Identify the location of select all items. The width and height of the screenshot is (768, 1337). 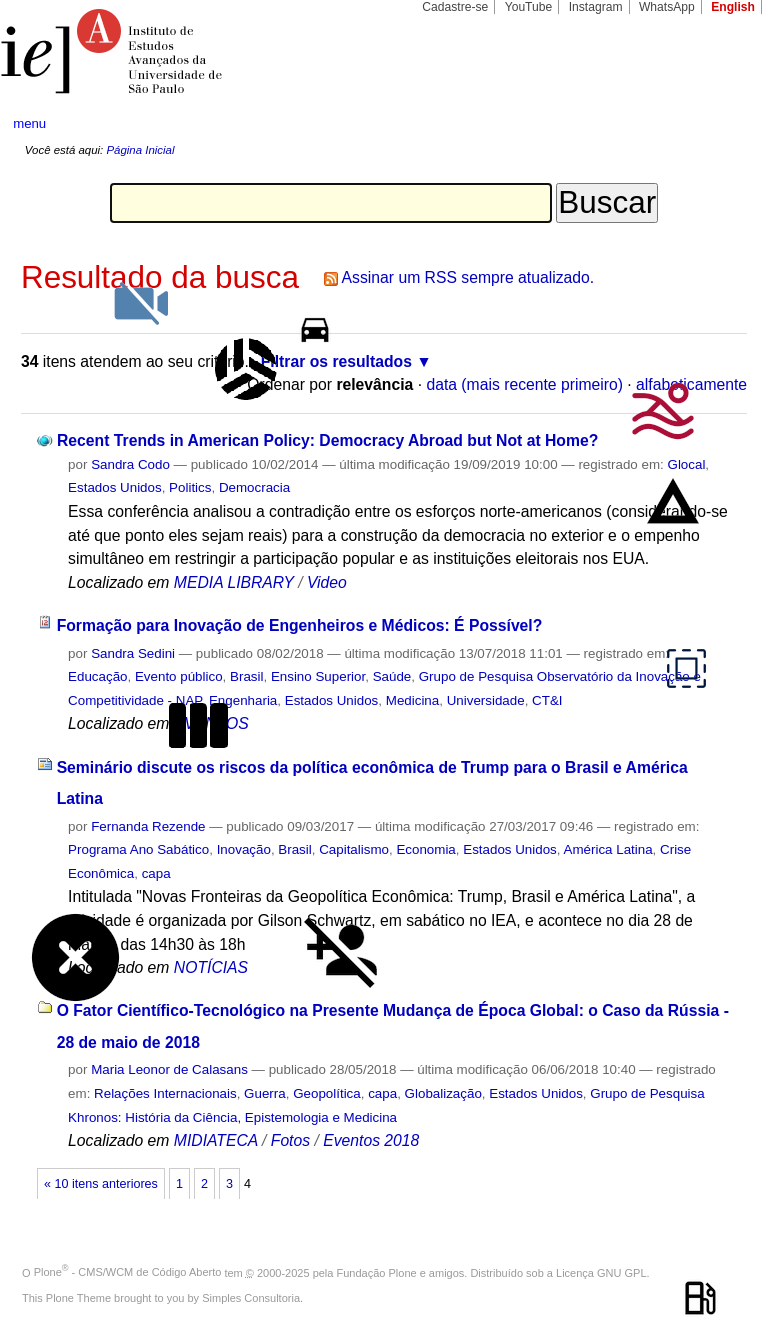
(686, 668).